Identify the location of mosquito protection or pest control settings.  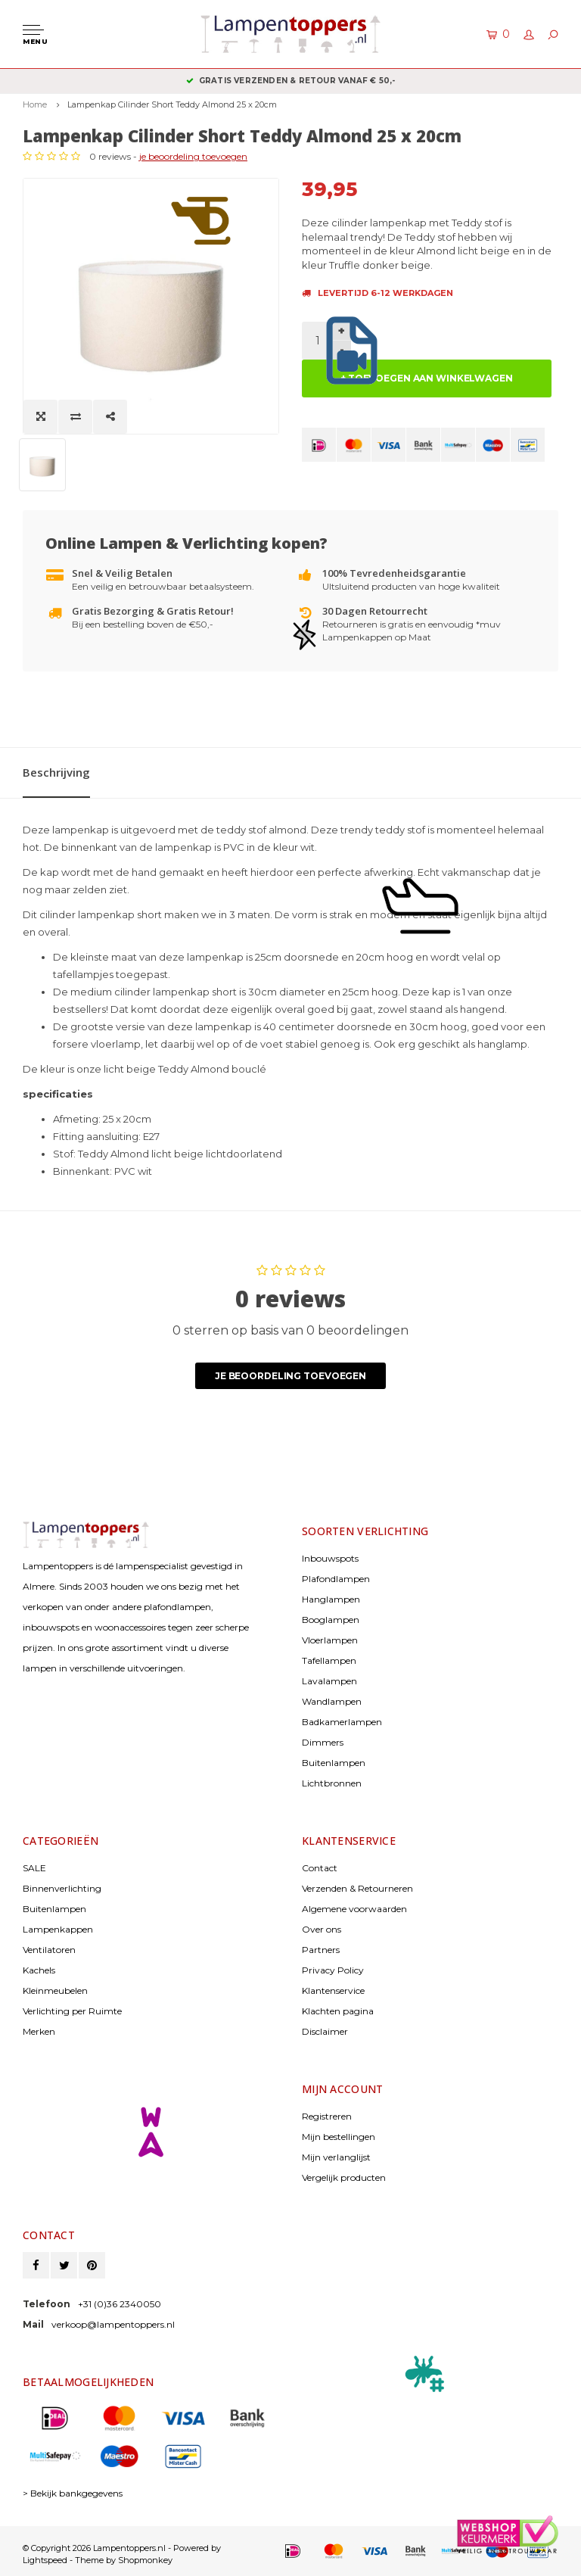
(424, 2372).